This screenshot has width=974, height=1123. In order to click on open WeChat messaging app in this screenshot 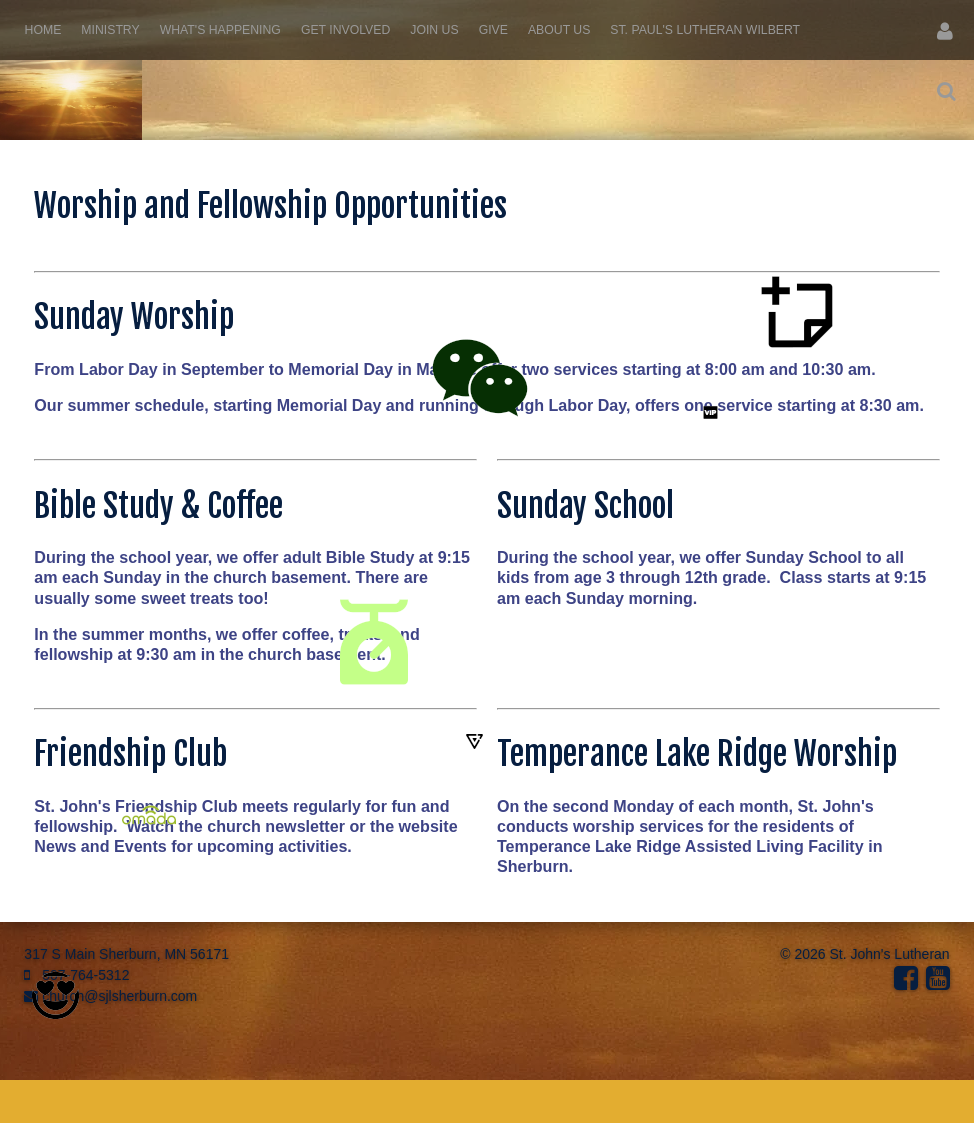, I will do `click(480, 378)`.